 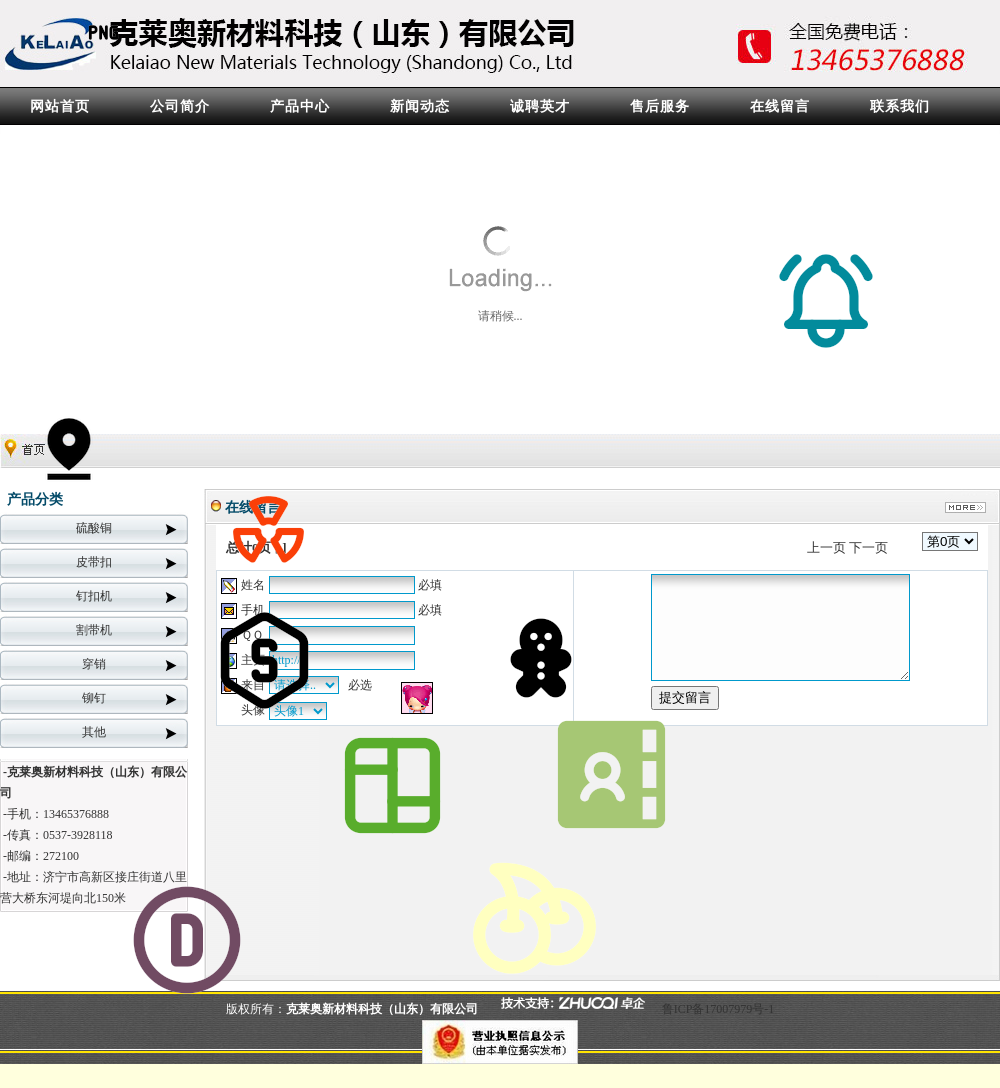 What do you see at coordinates (187, 940) in the screenshot?
I see `indicates a "D" grade or rating` at bounding box center [187, 940].